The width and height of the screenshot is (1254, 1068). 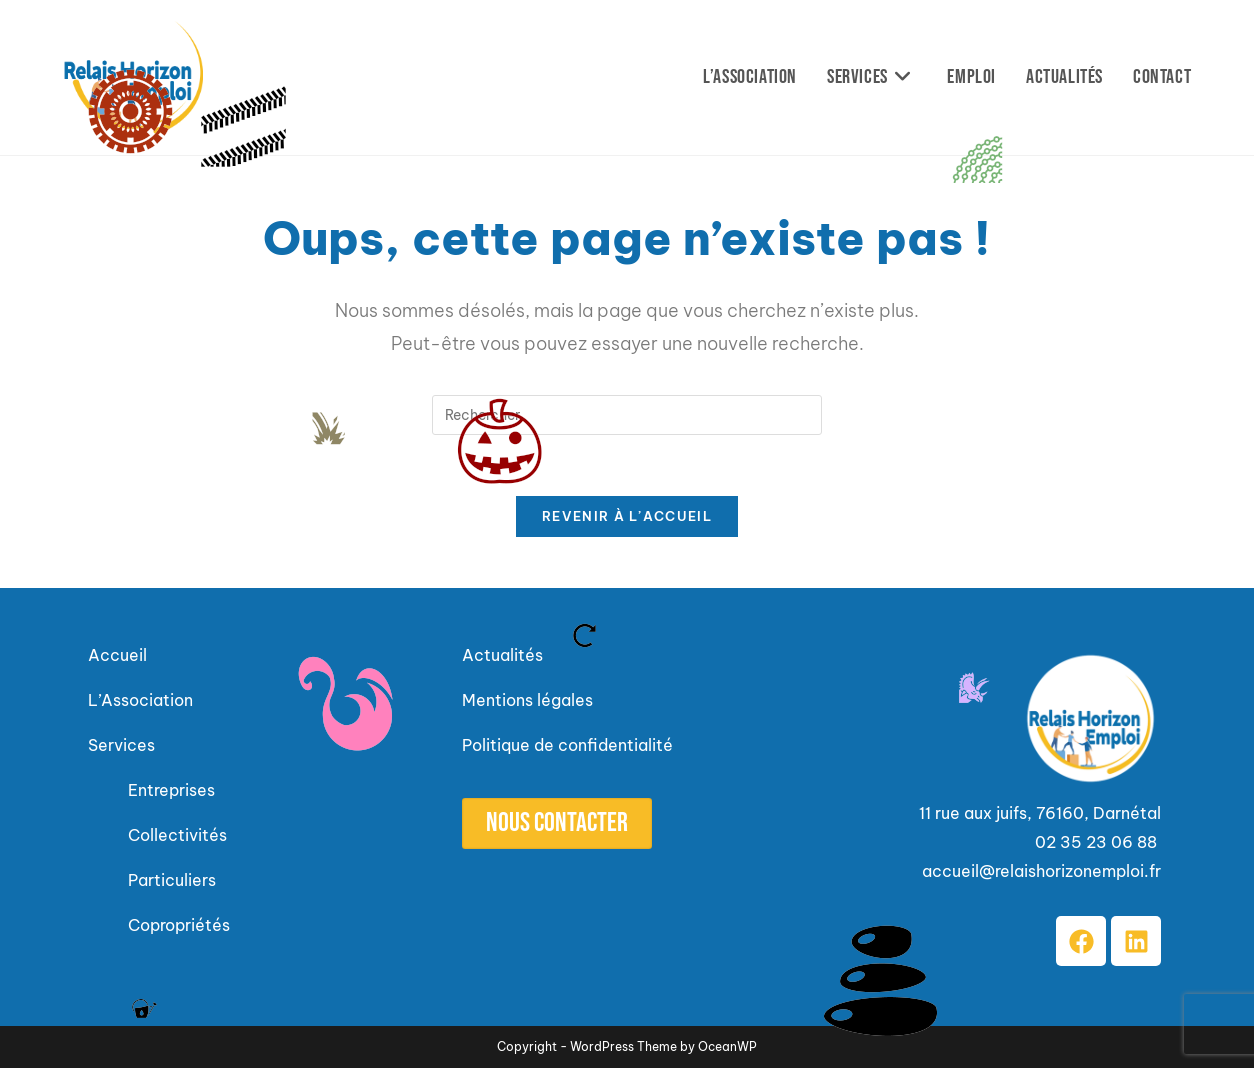 What do you see at coordinates (346, 703) in the screenshot?
I see `indicates a fire or flame effect in a game` at bounding box center [346, 703].